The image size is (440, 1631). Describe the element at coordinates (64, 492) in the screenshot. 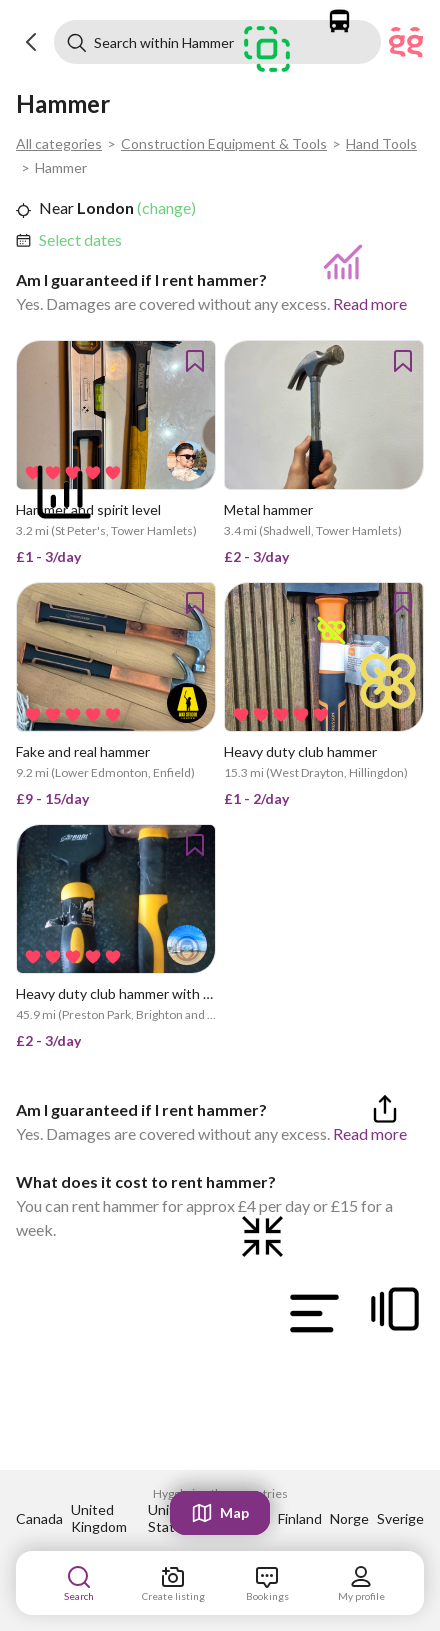

I see `view analytics or statistics` at that location.